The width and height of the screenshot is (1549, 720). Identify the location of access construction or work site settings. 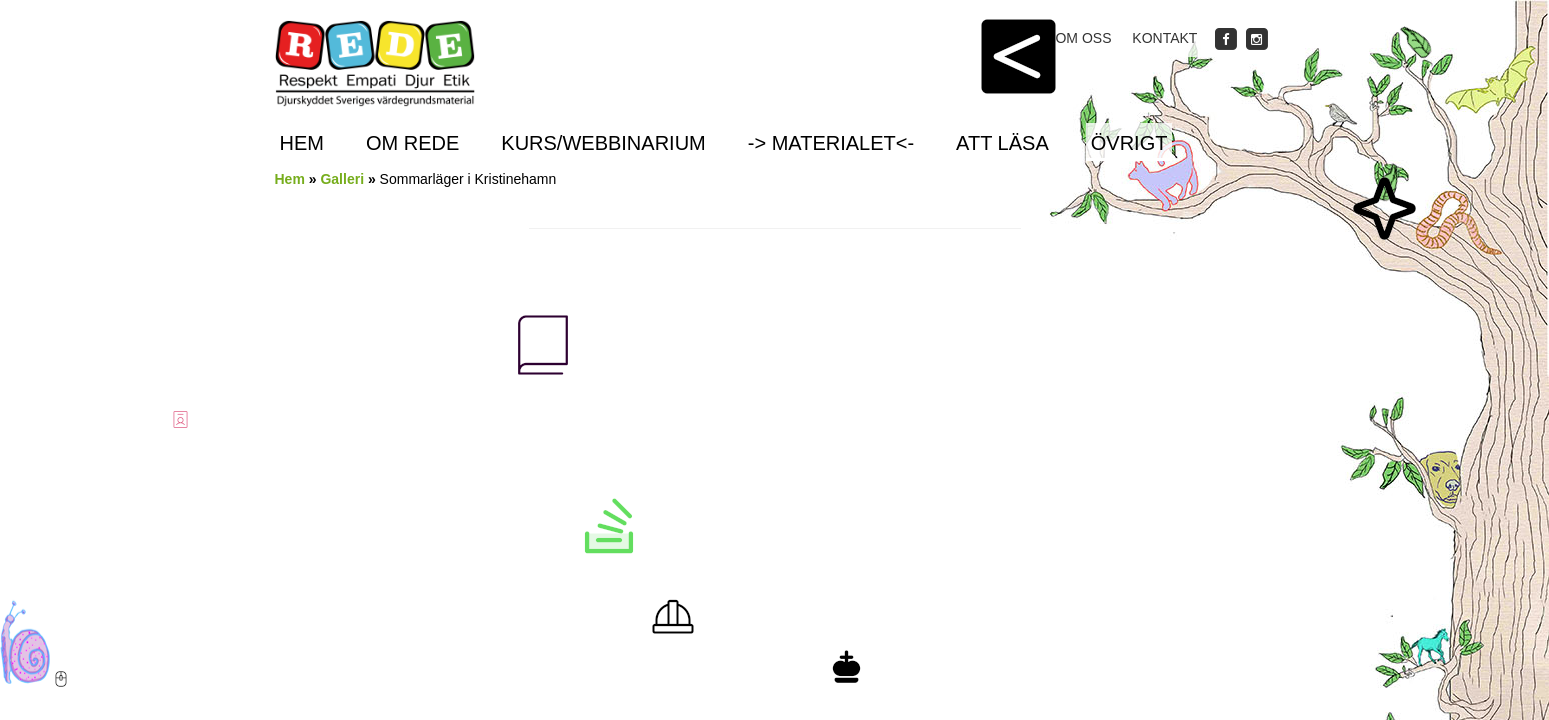
(673, 619).